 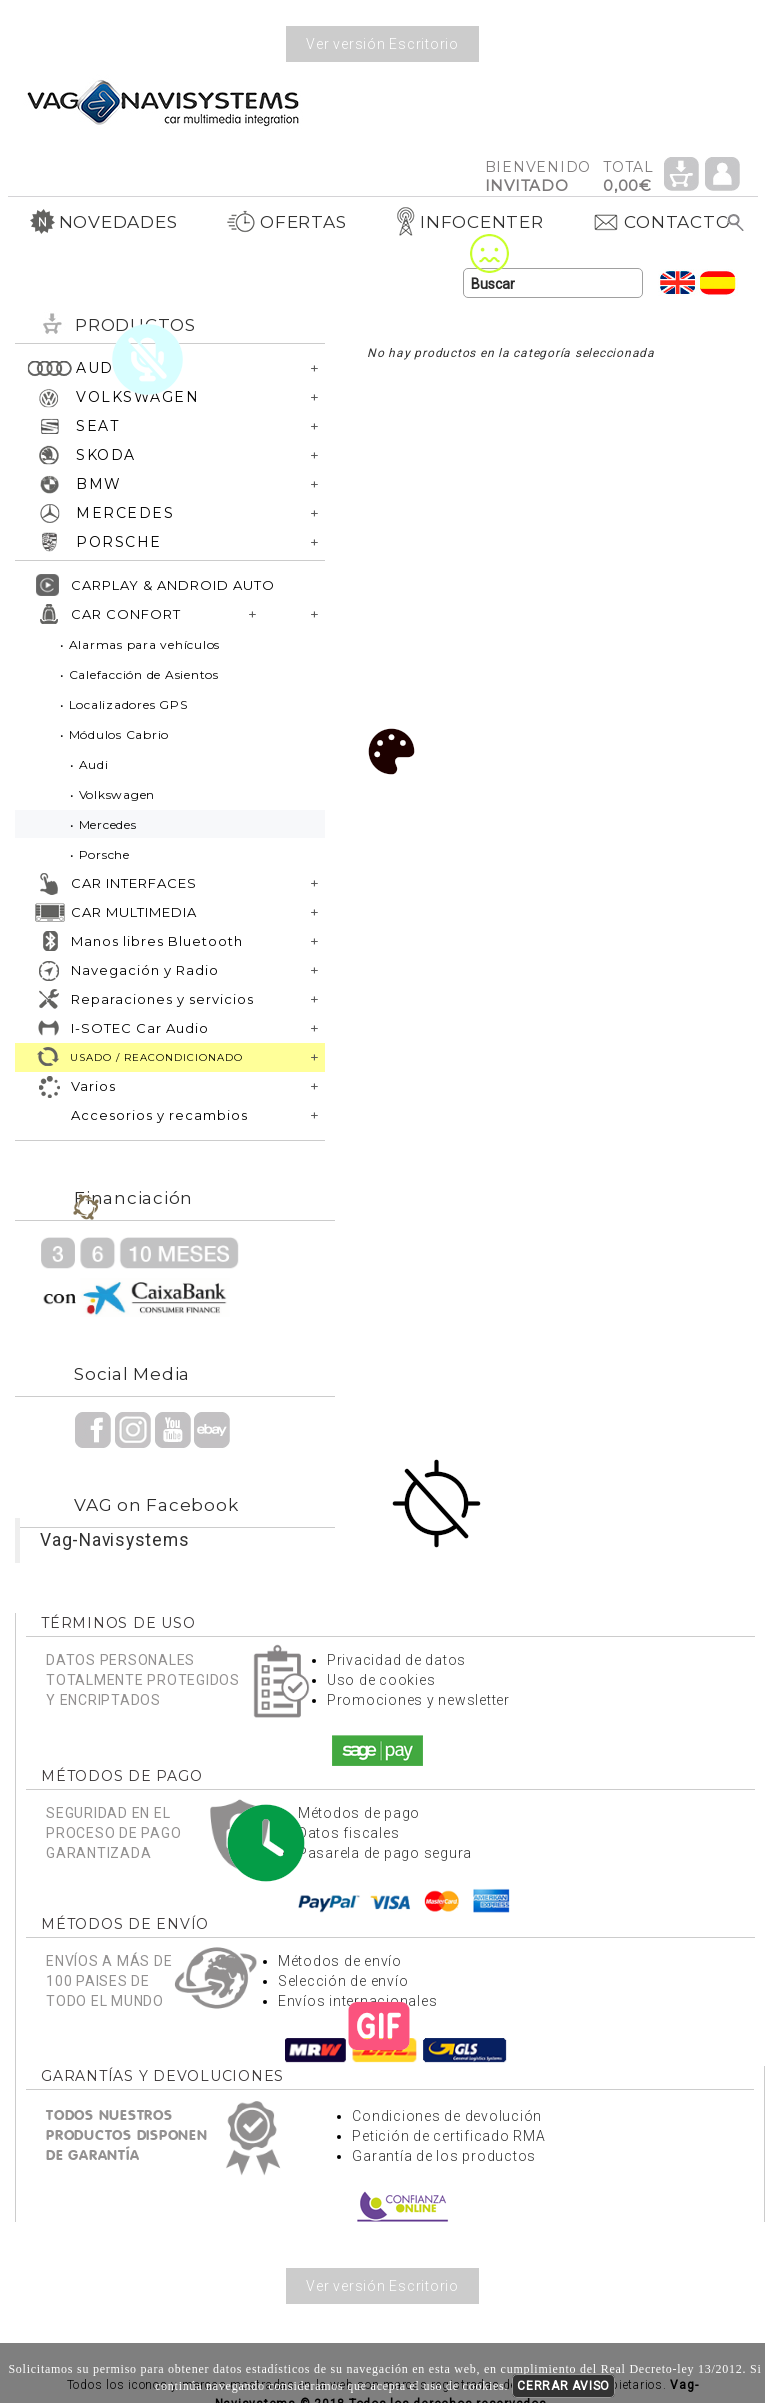 I want to click on indicates a nervous or anxious status, so click(x=489, y=253).